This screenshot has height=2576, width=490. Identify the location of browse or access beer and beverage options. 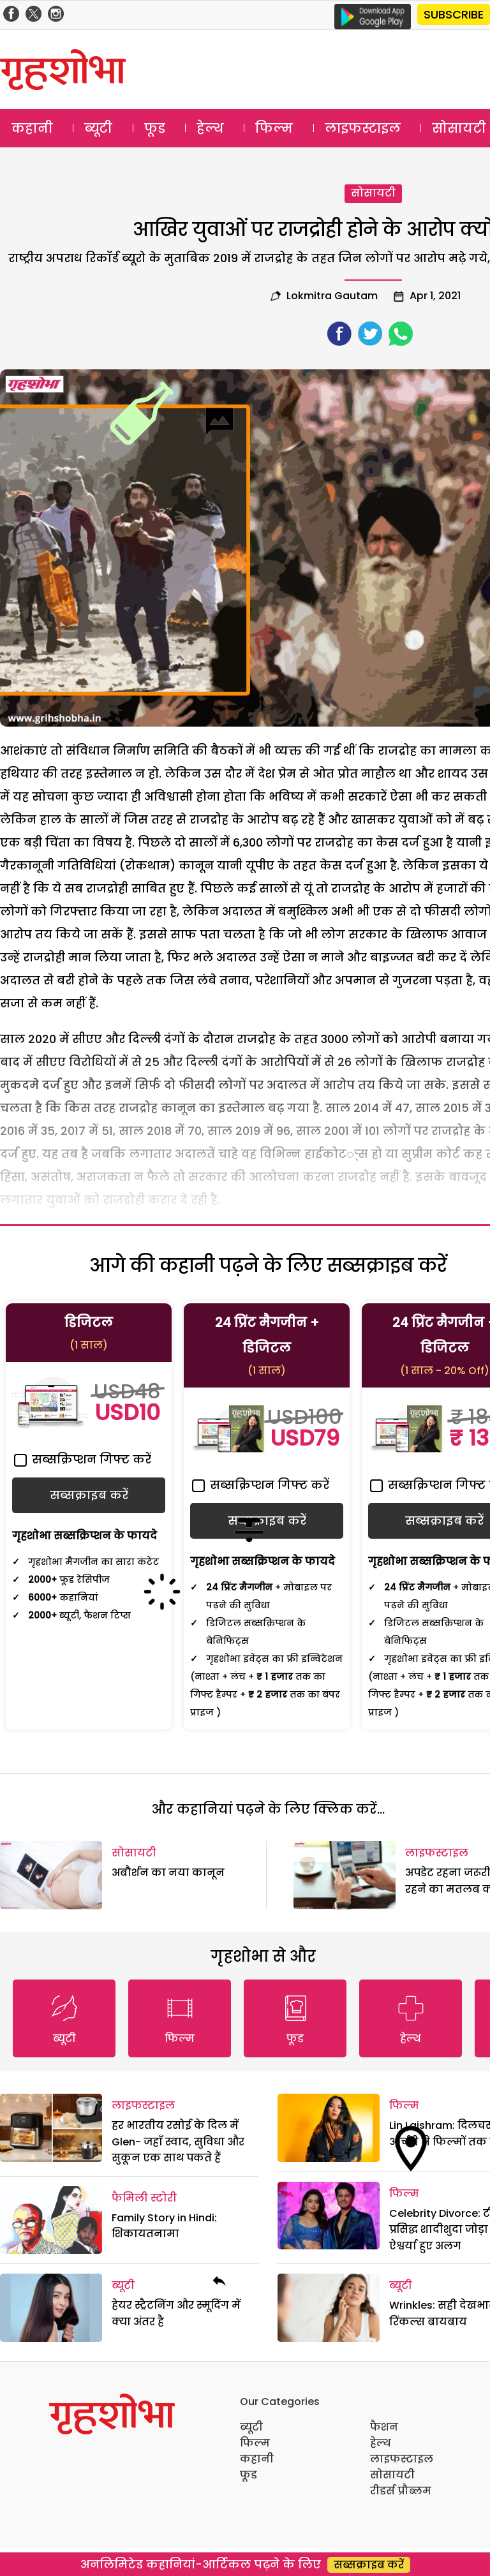
(140, 414).